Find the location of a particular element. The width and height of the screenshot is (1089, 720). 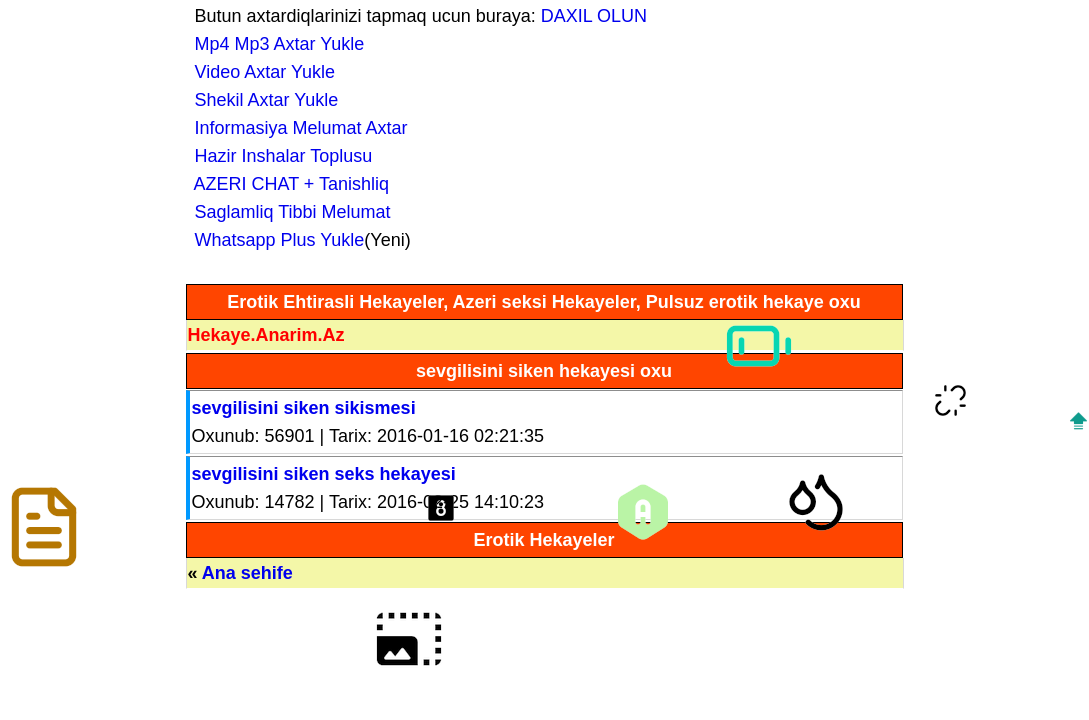

indicates item number eight in a list or sequence is located at coordinates (441, 508).